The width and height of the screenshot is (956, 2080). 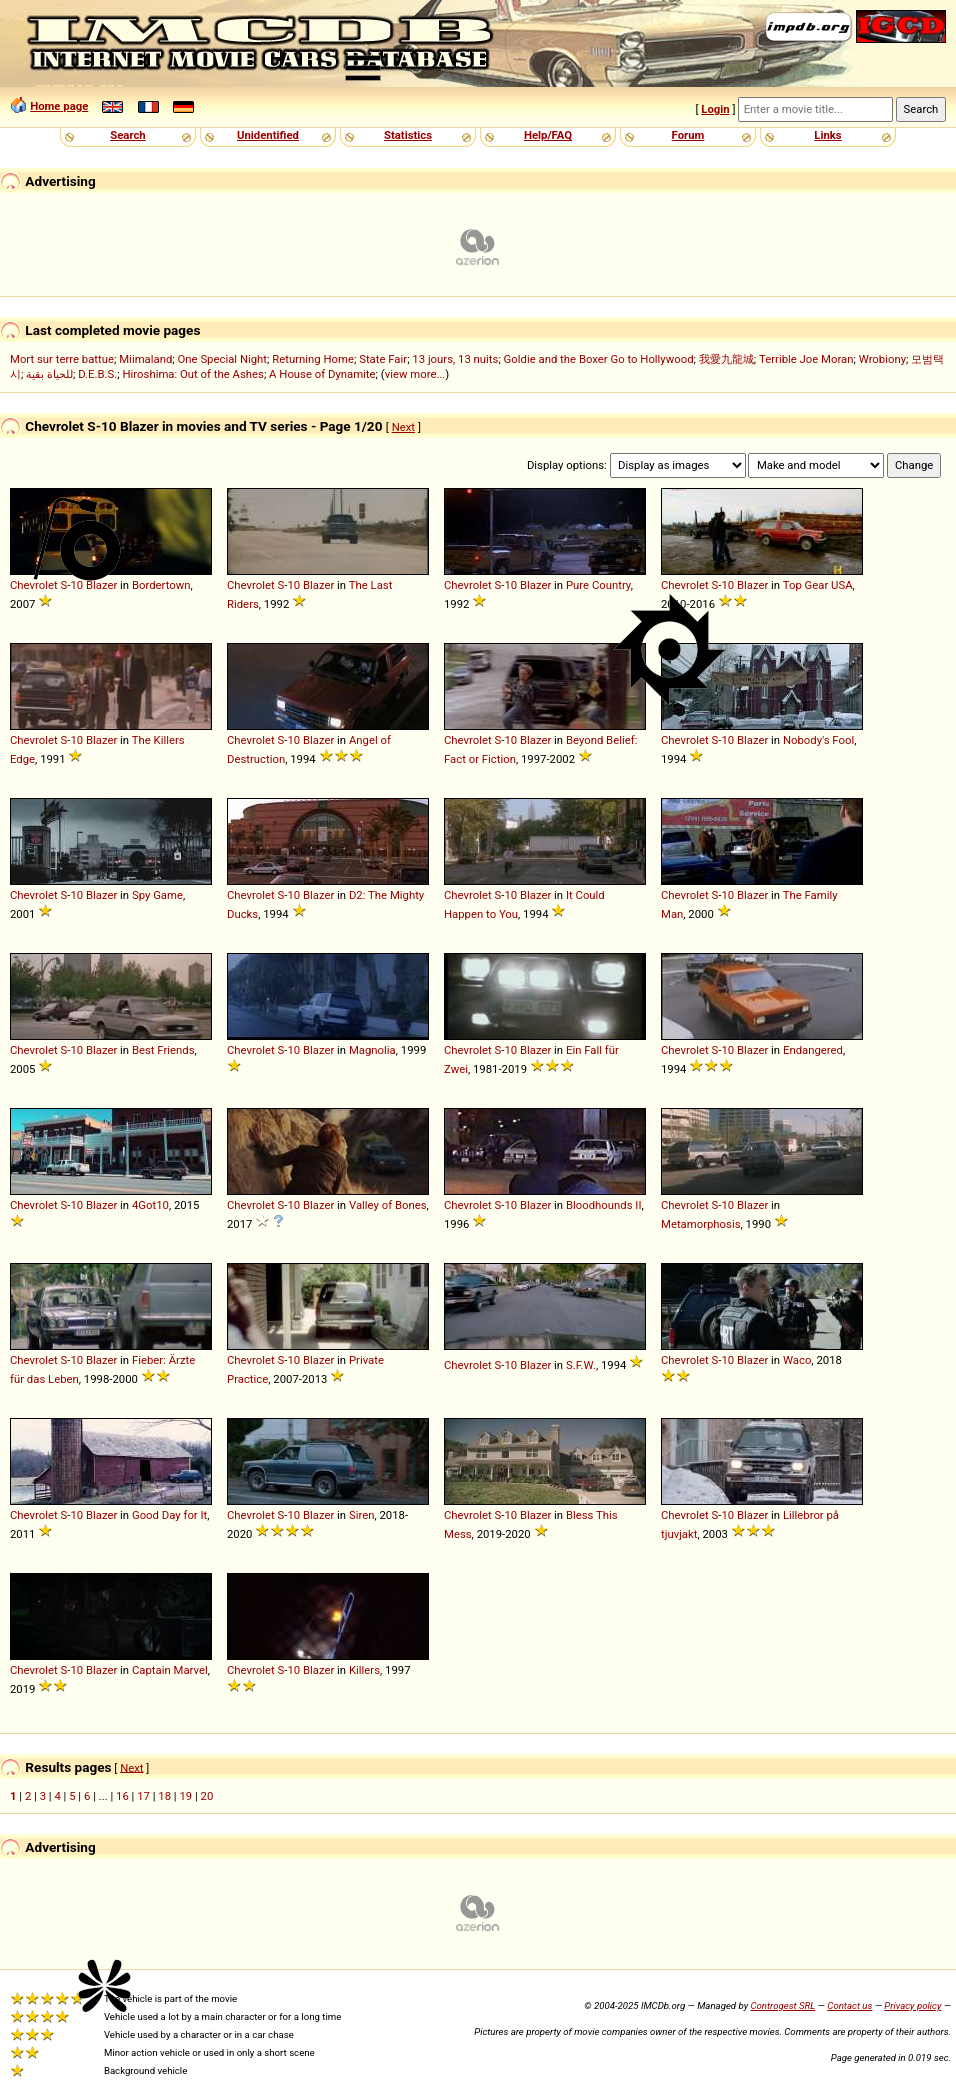 What do you see at coordinates (669, 649) in the screenshot?
I see `circular saw tool icon` at bounding box center [669, 649].